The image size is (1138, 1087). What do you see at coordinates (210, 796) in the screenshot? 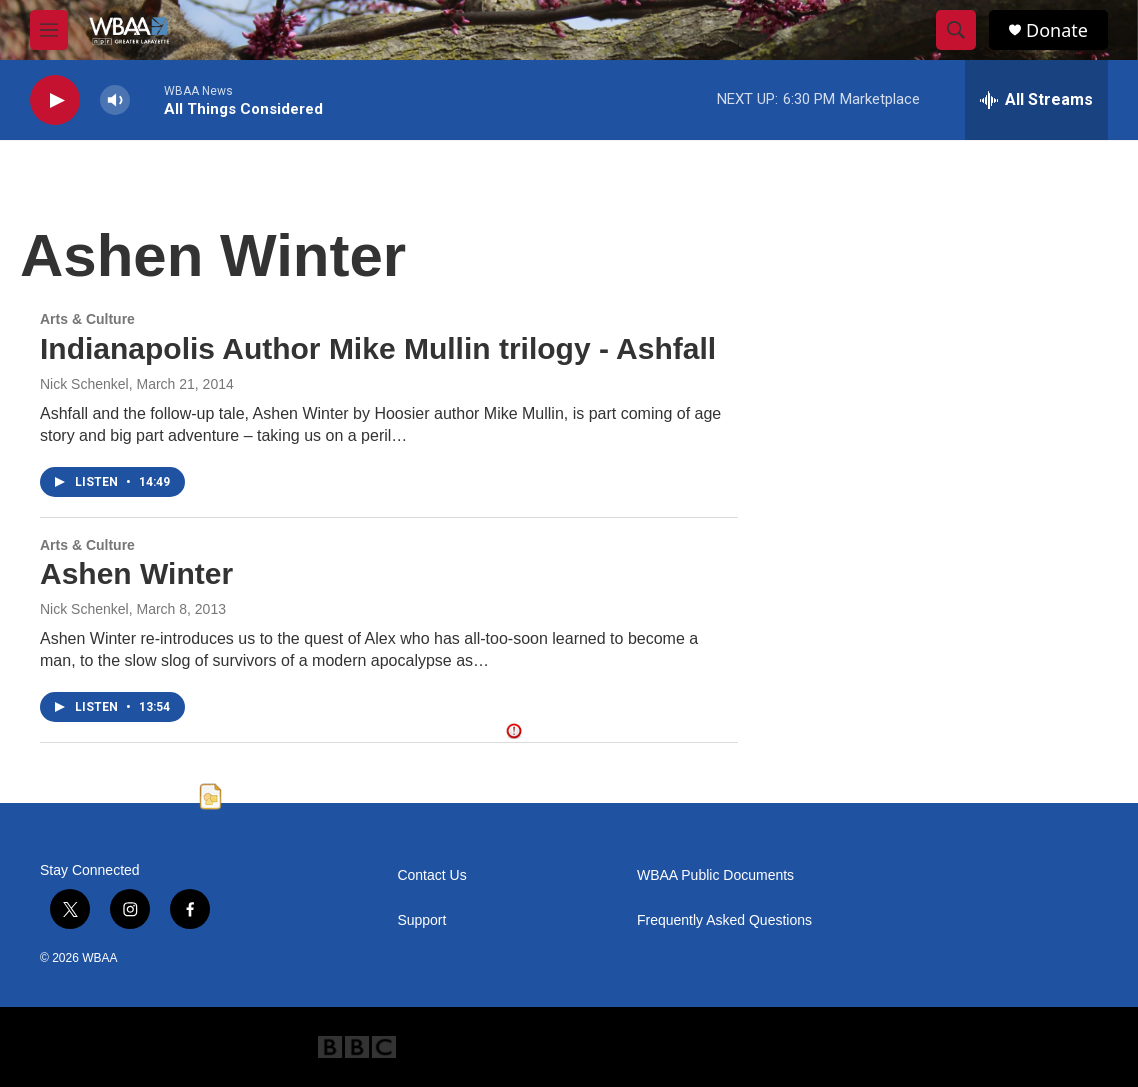
I see `open a graphics template file` at bounding box center [210, 796].